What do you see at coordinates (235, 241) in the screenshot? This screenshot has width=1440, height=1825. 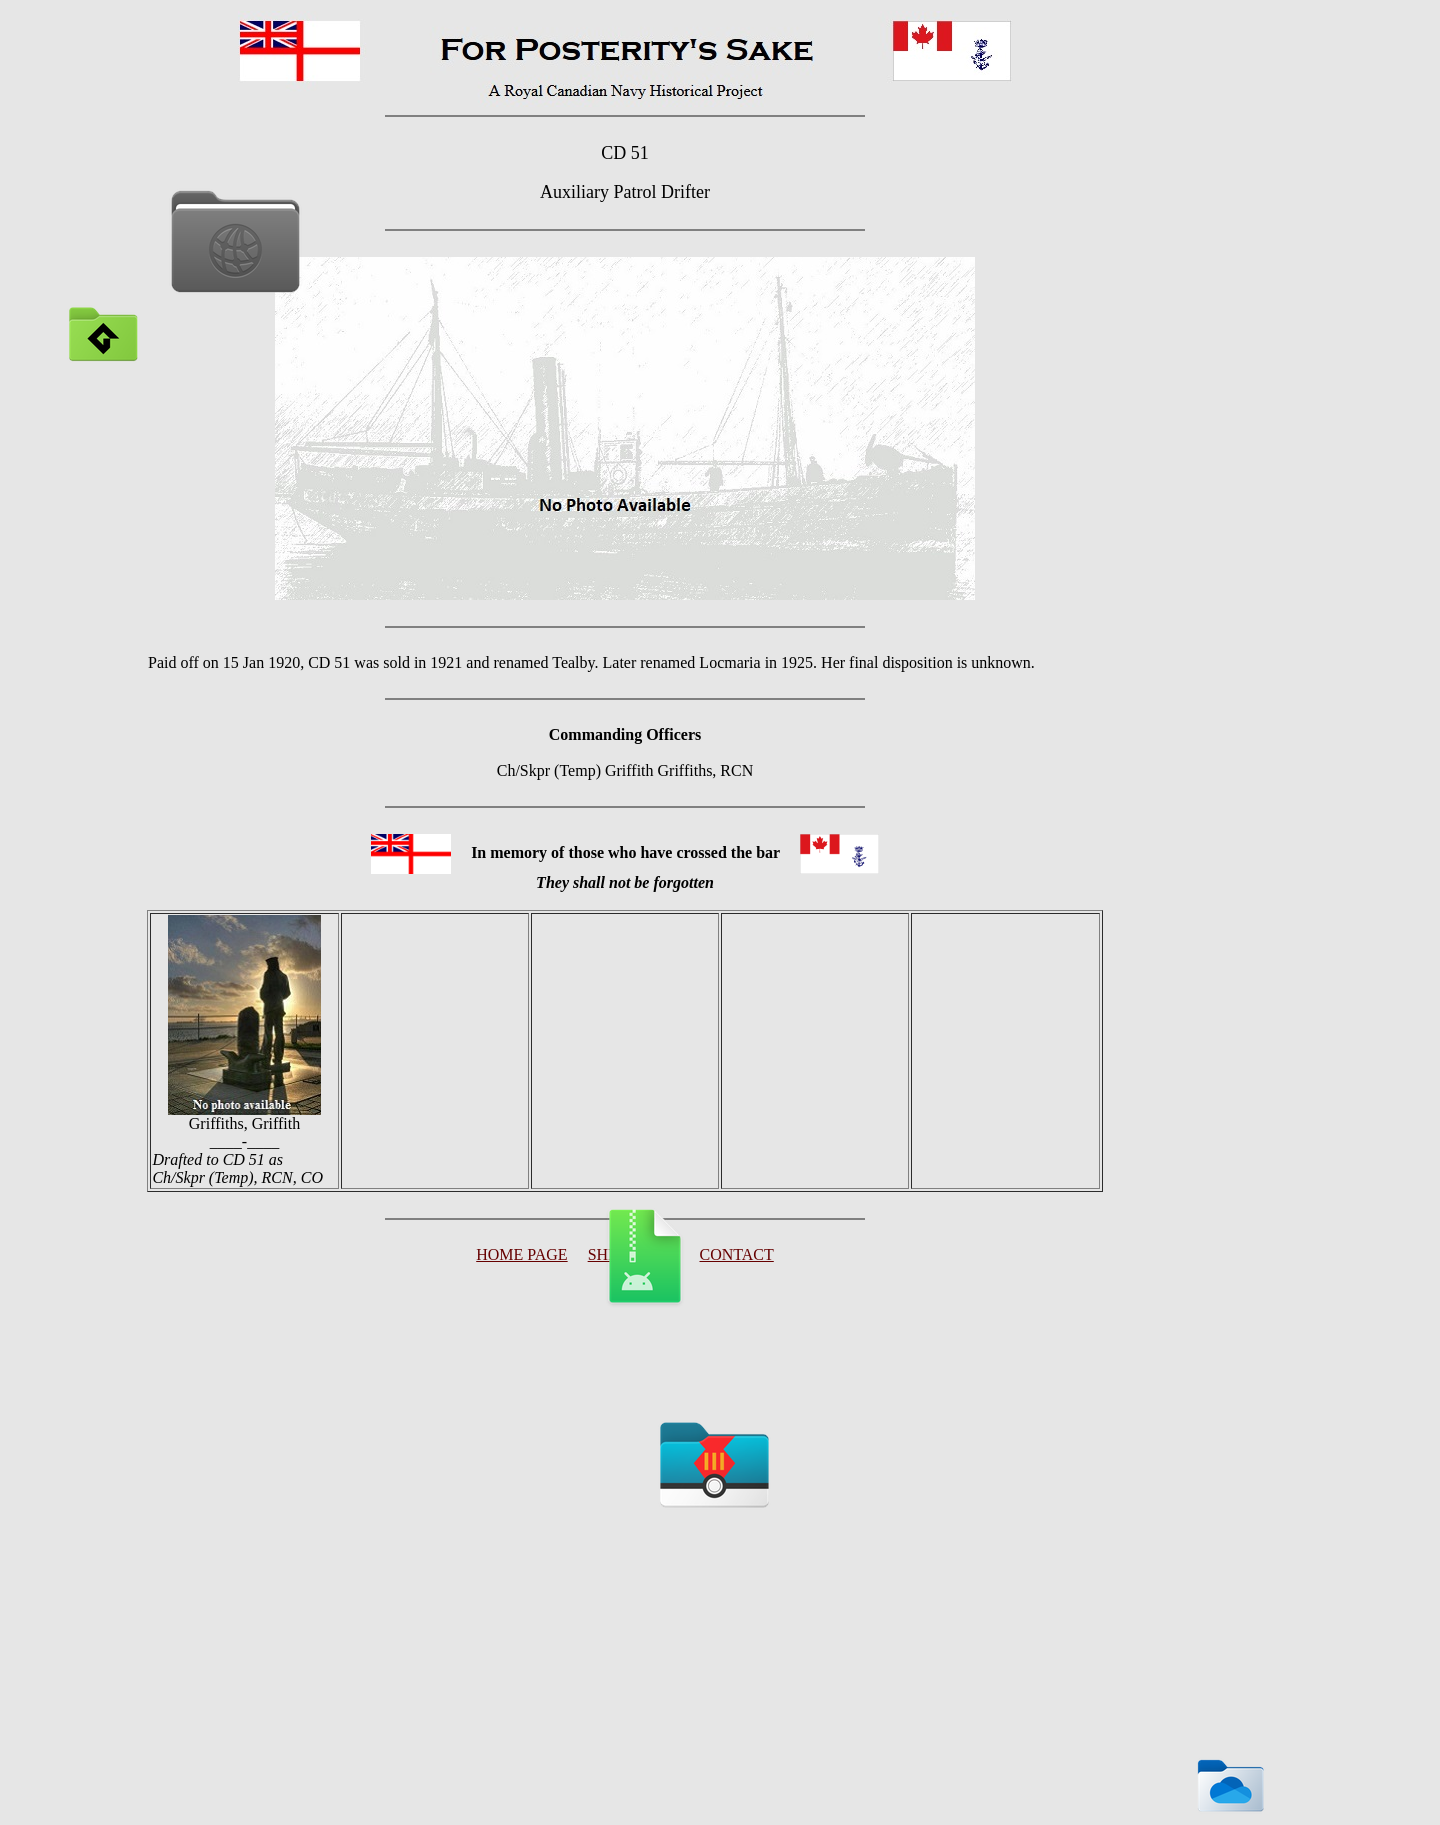 I see `folder containing html or web files` at bounding box center [235, 241].